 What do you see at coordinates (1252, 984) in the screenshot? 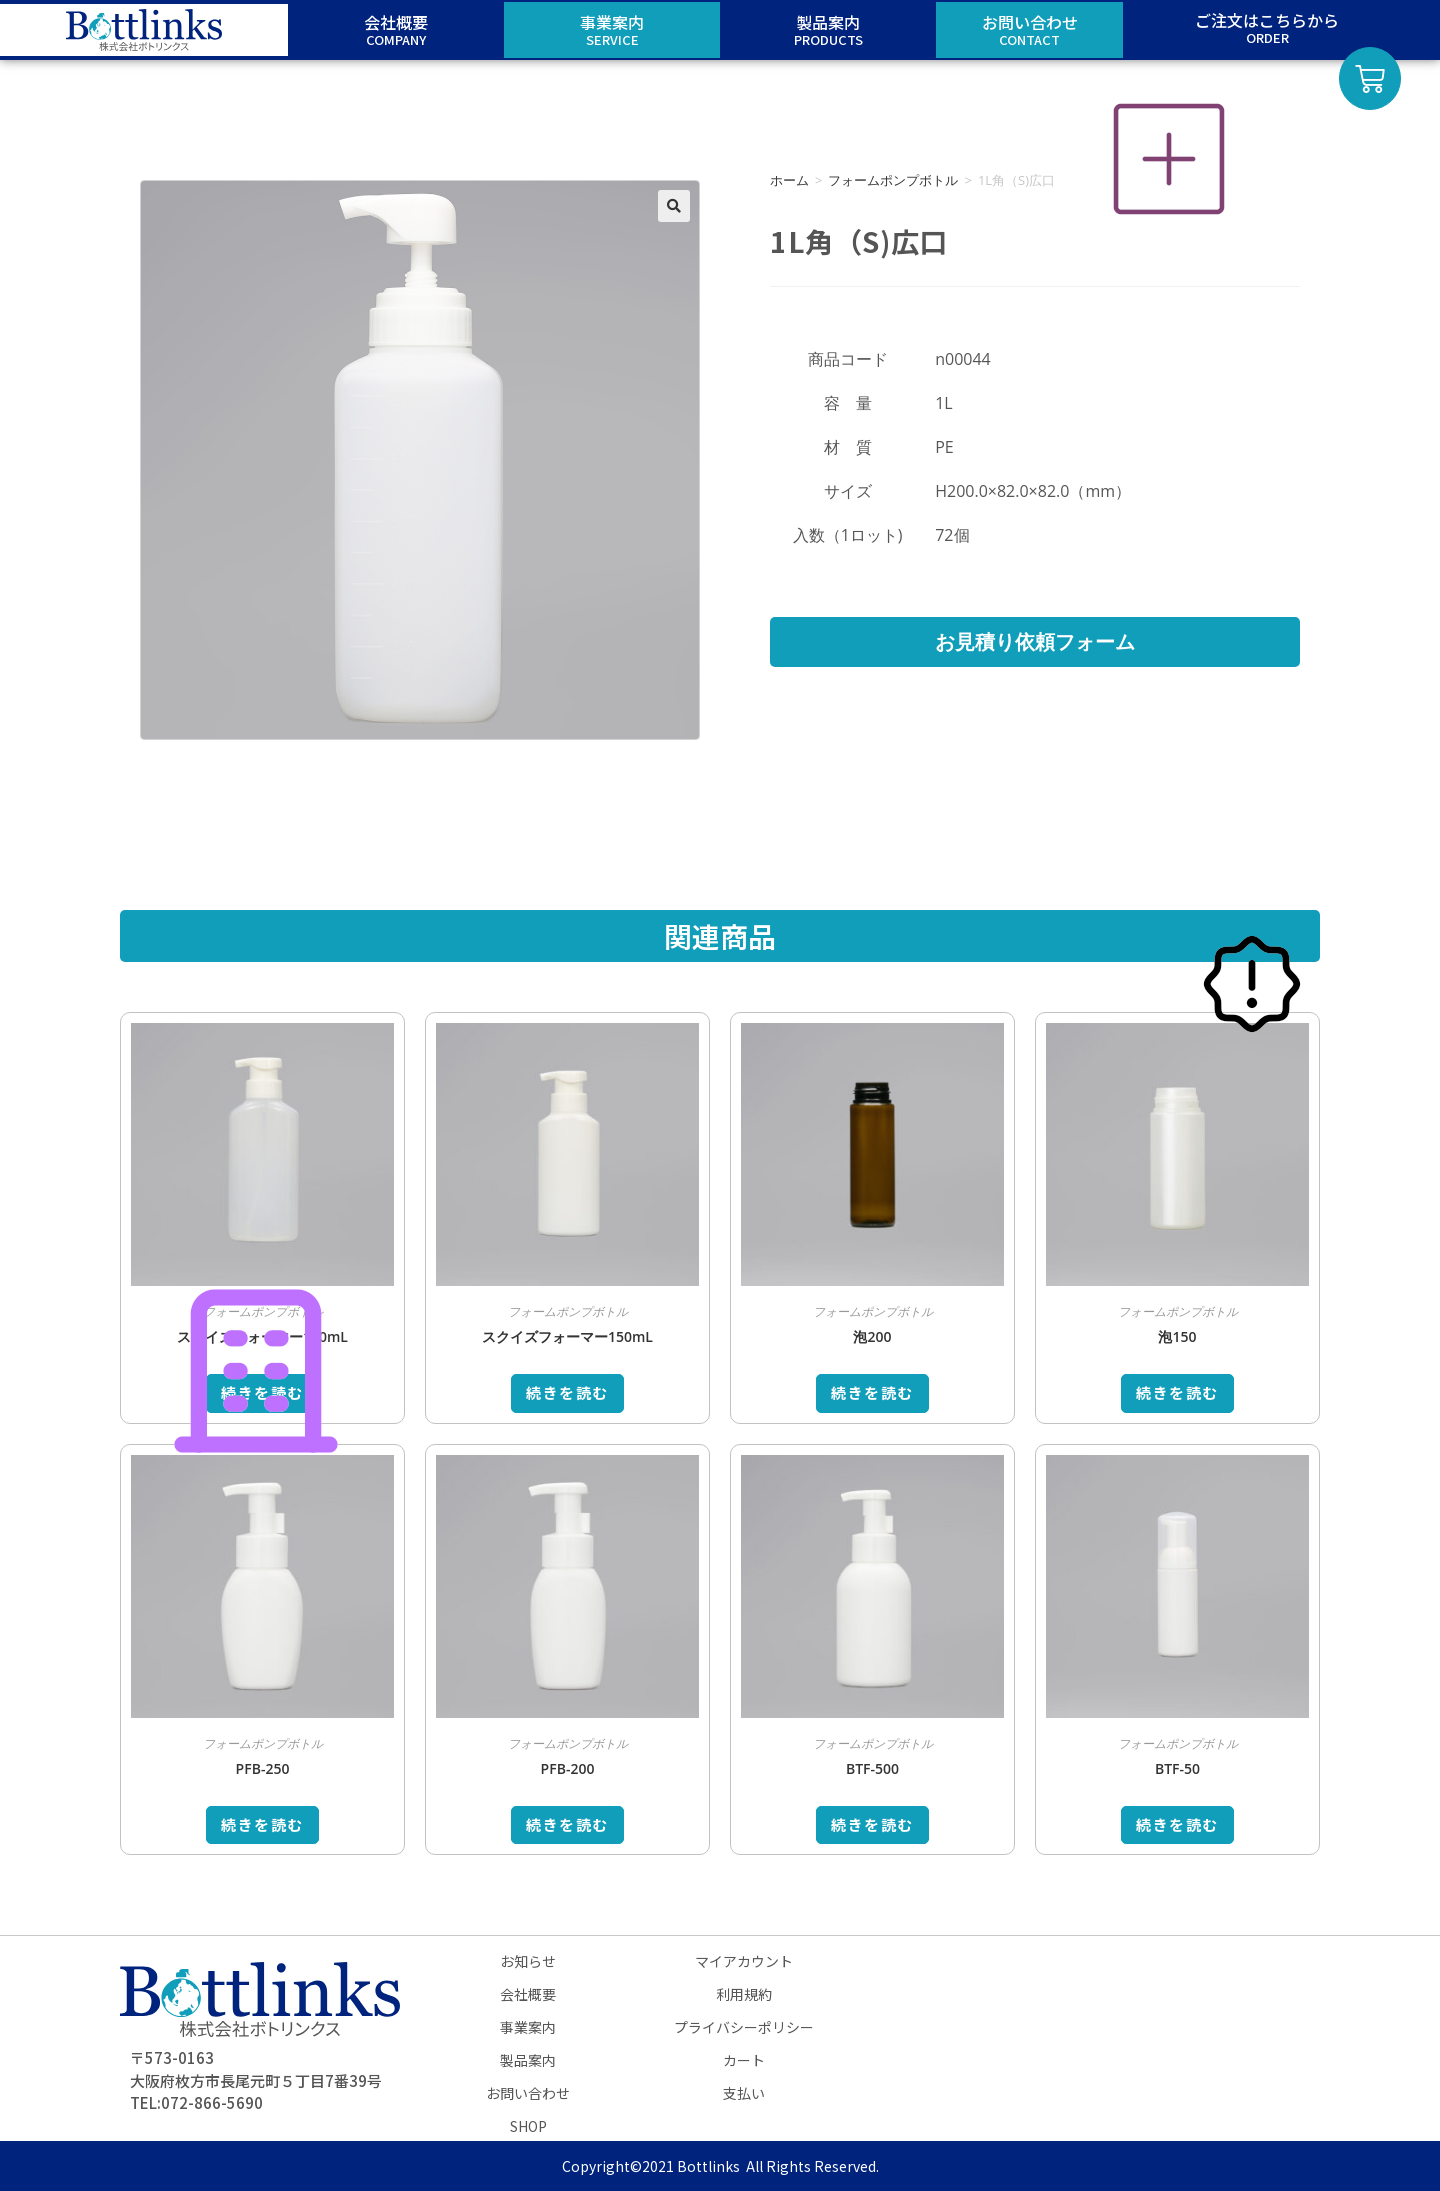
I see `indicates a warning or alert requiring attention` at bounding box center [1252, 984].